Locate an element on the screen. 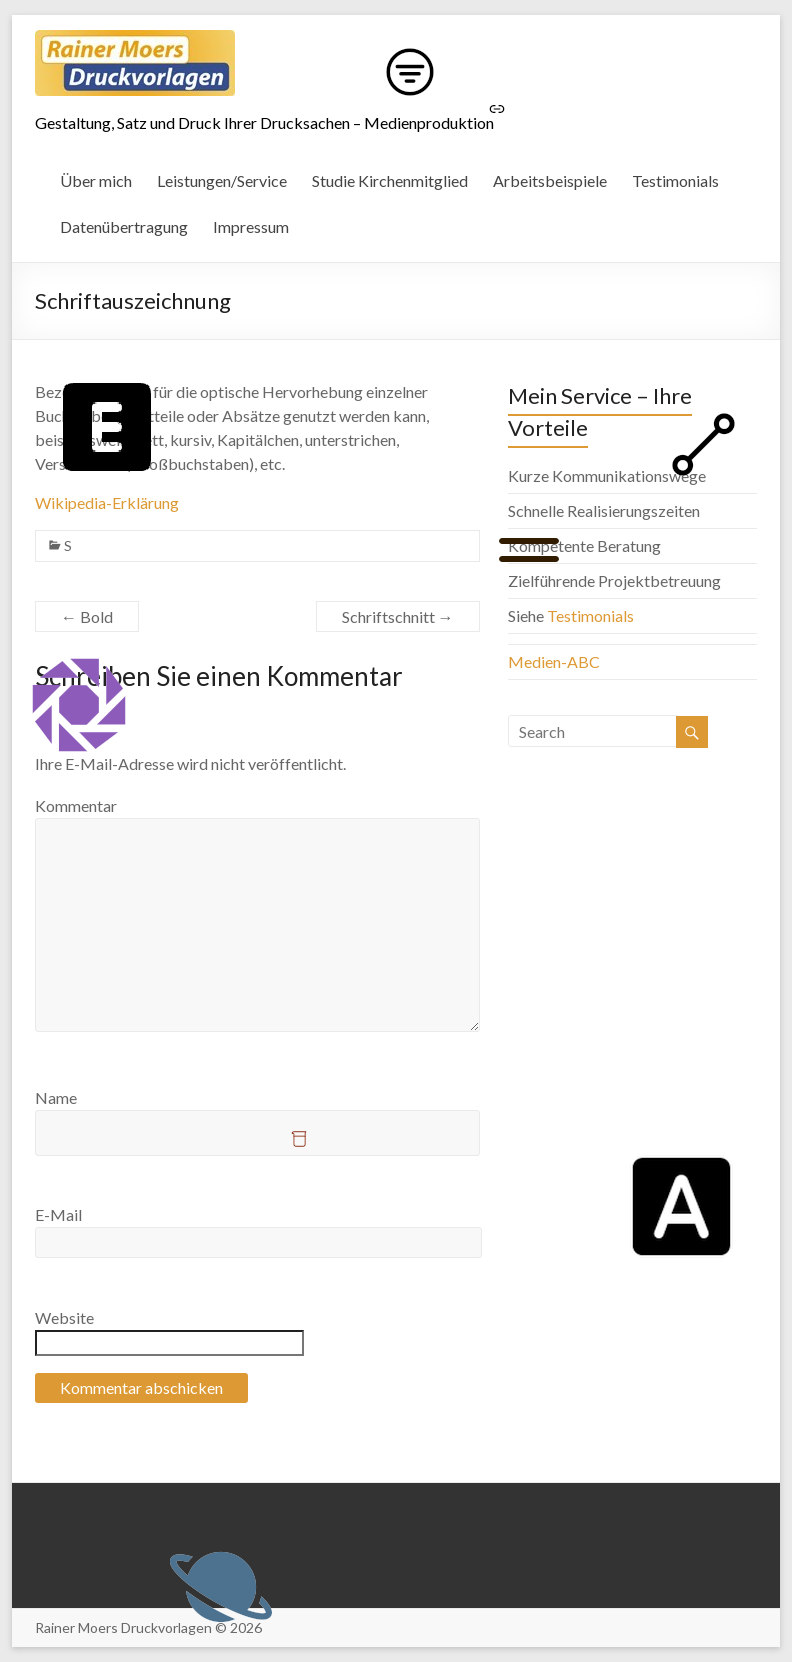 The height and width of the screenshot is (1662, 792). open filter options is located at coordinates (410, 72).